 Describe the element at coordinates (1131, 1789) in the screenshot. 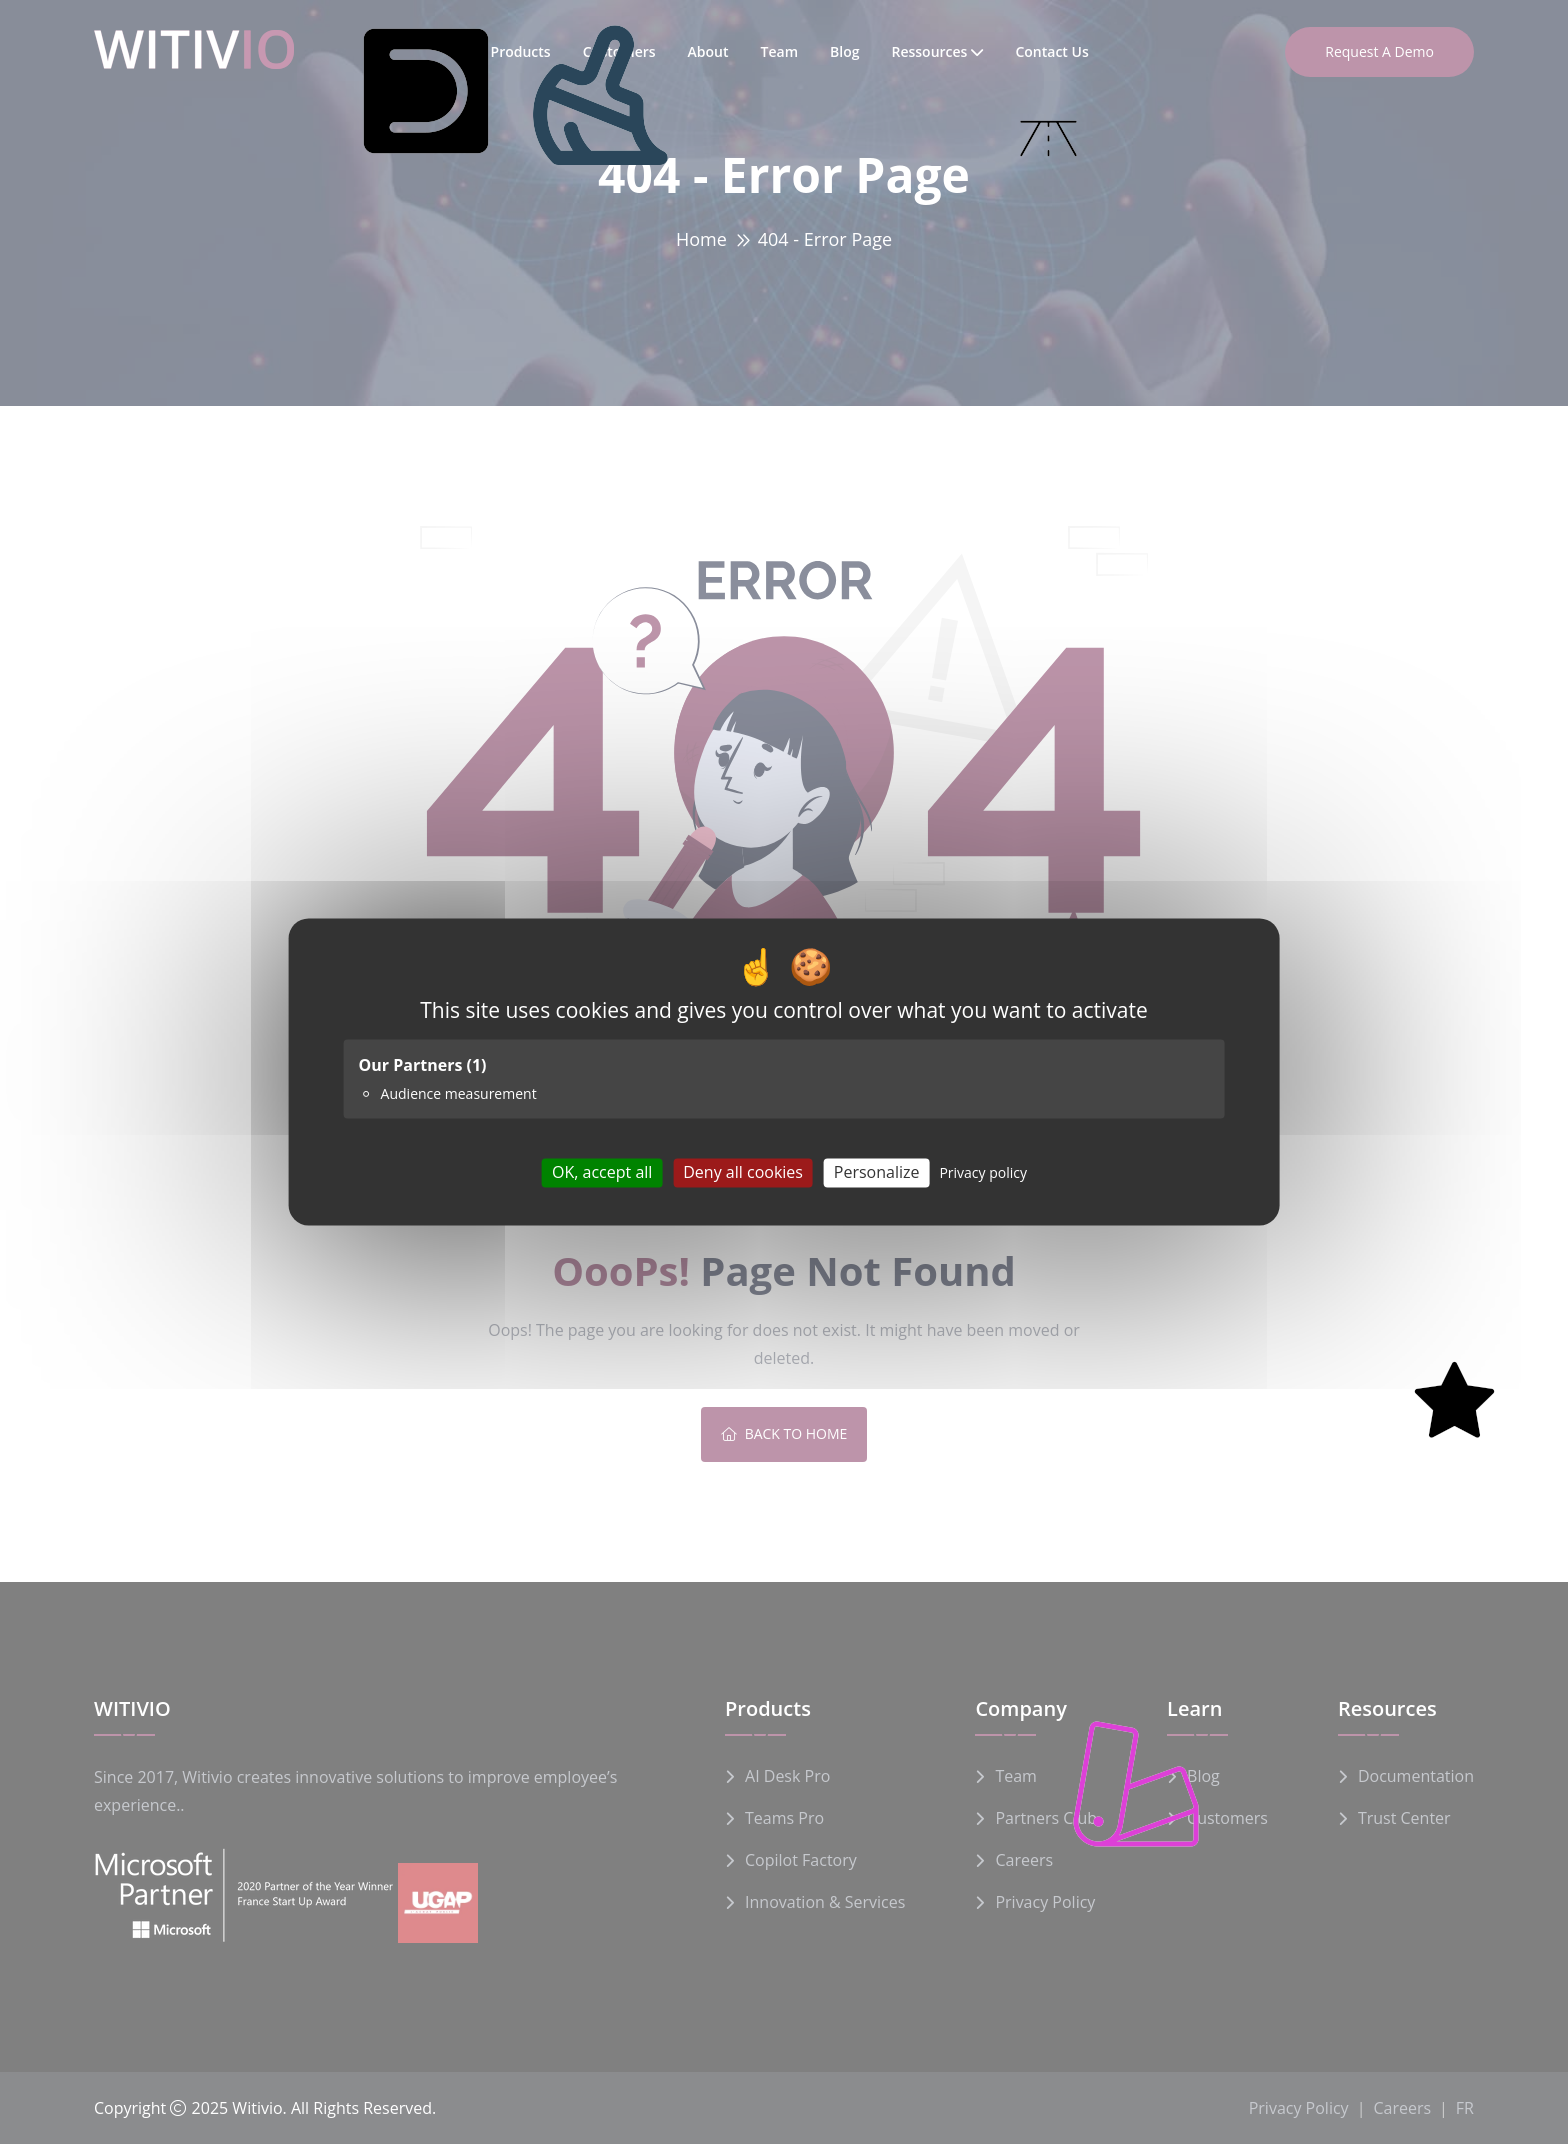

I see `access color palette or theme options` at that location.